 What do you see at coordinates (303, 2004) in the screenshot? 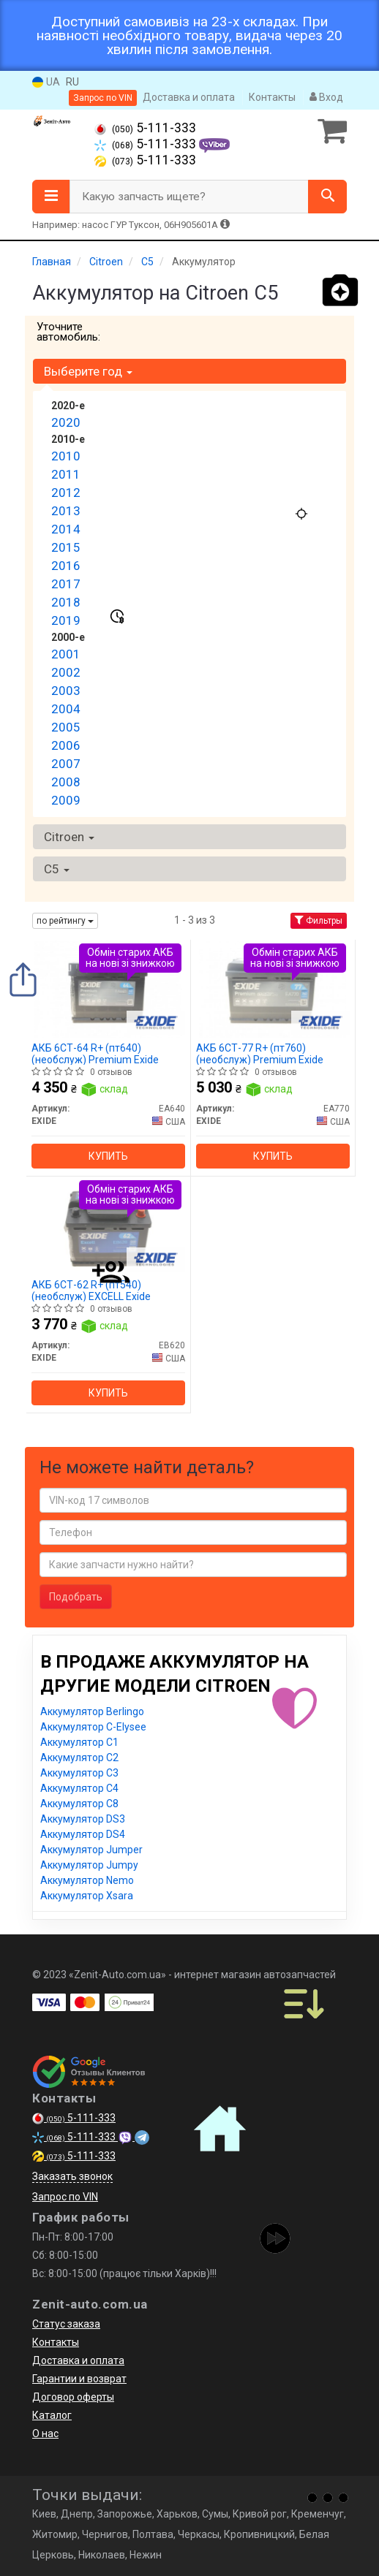
I see `sort items in descending order` at bounding box center [303, 2004].